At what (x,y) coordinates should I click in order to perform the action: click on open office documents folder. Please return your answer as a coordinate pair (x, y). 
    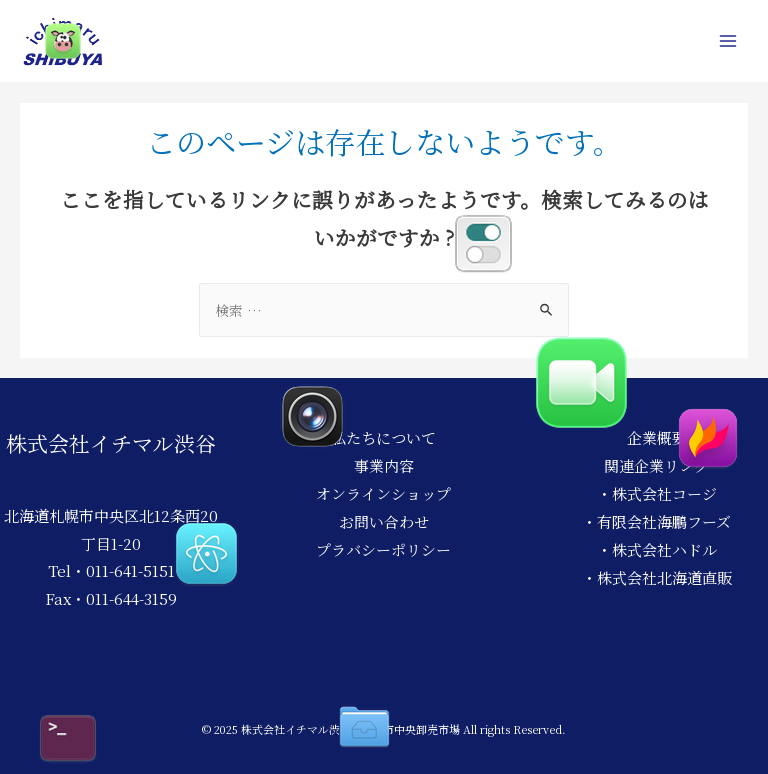
    Looking at the image, I should click on (364, 726).